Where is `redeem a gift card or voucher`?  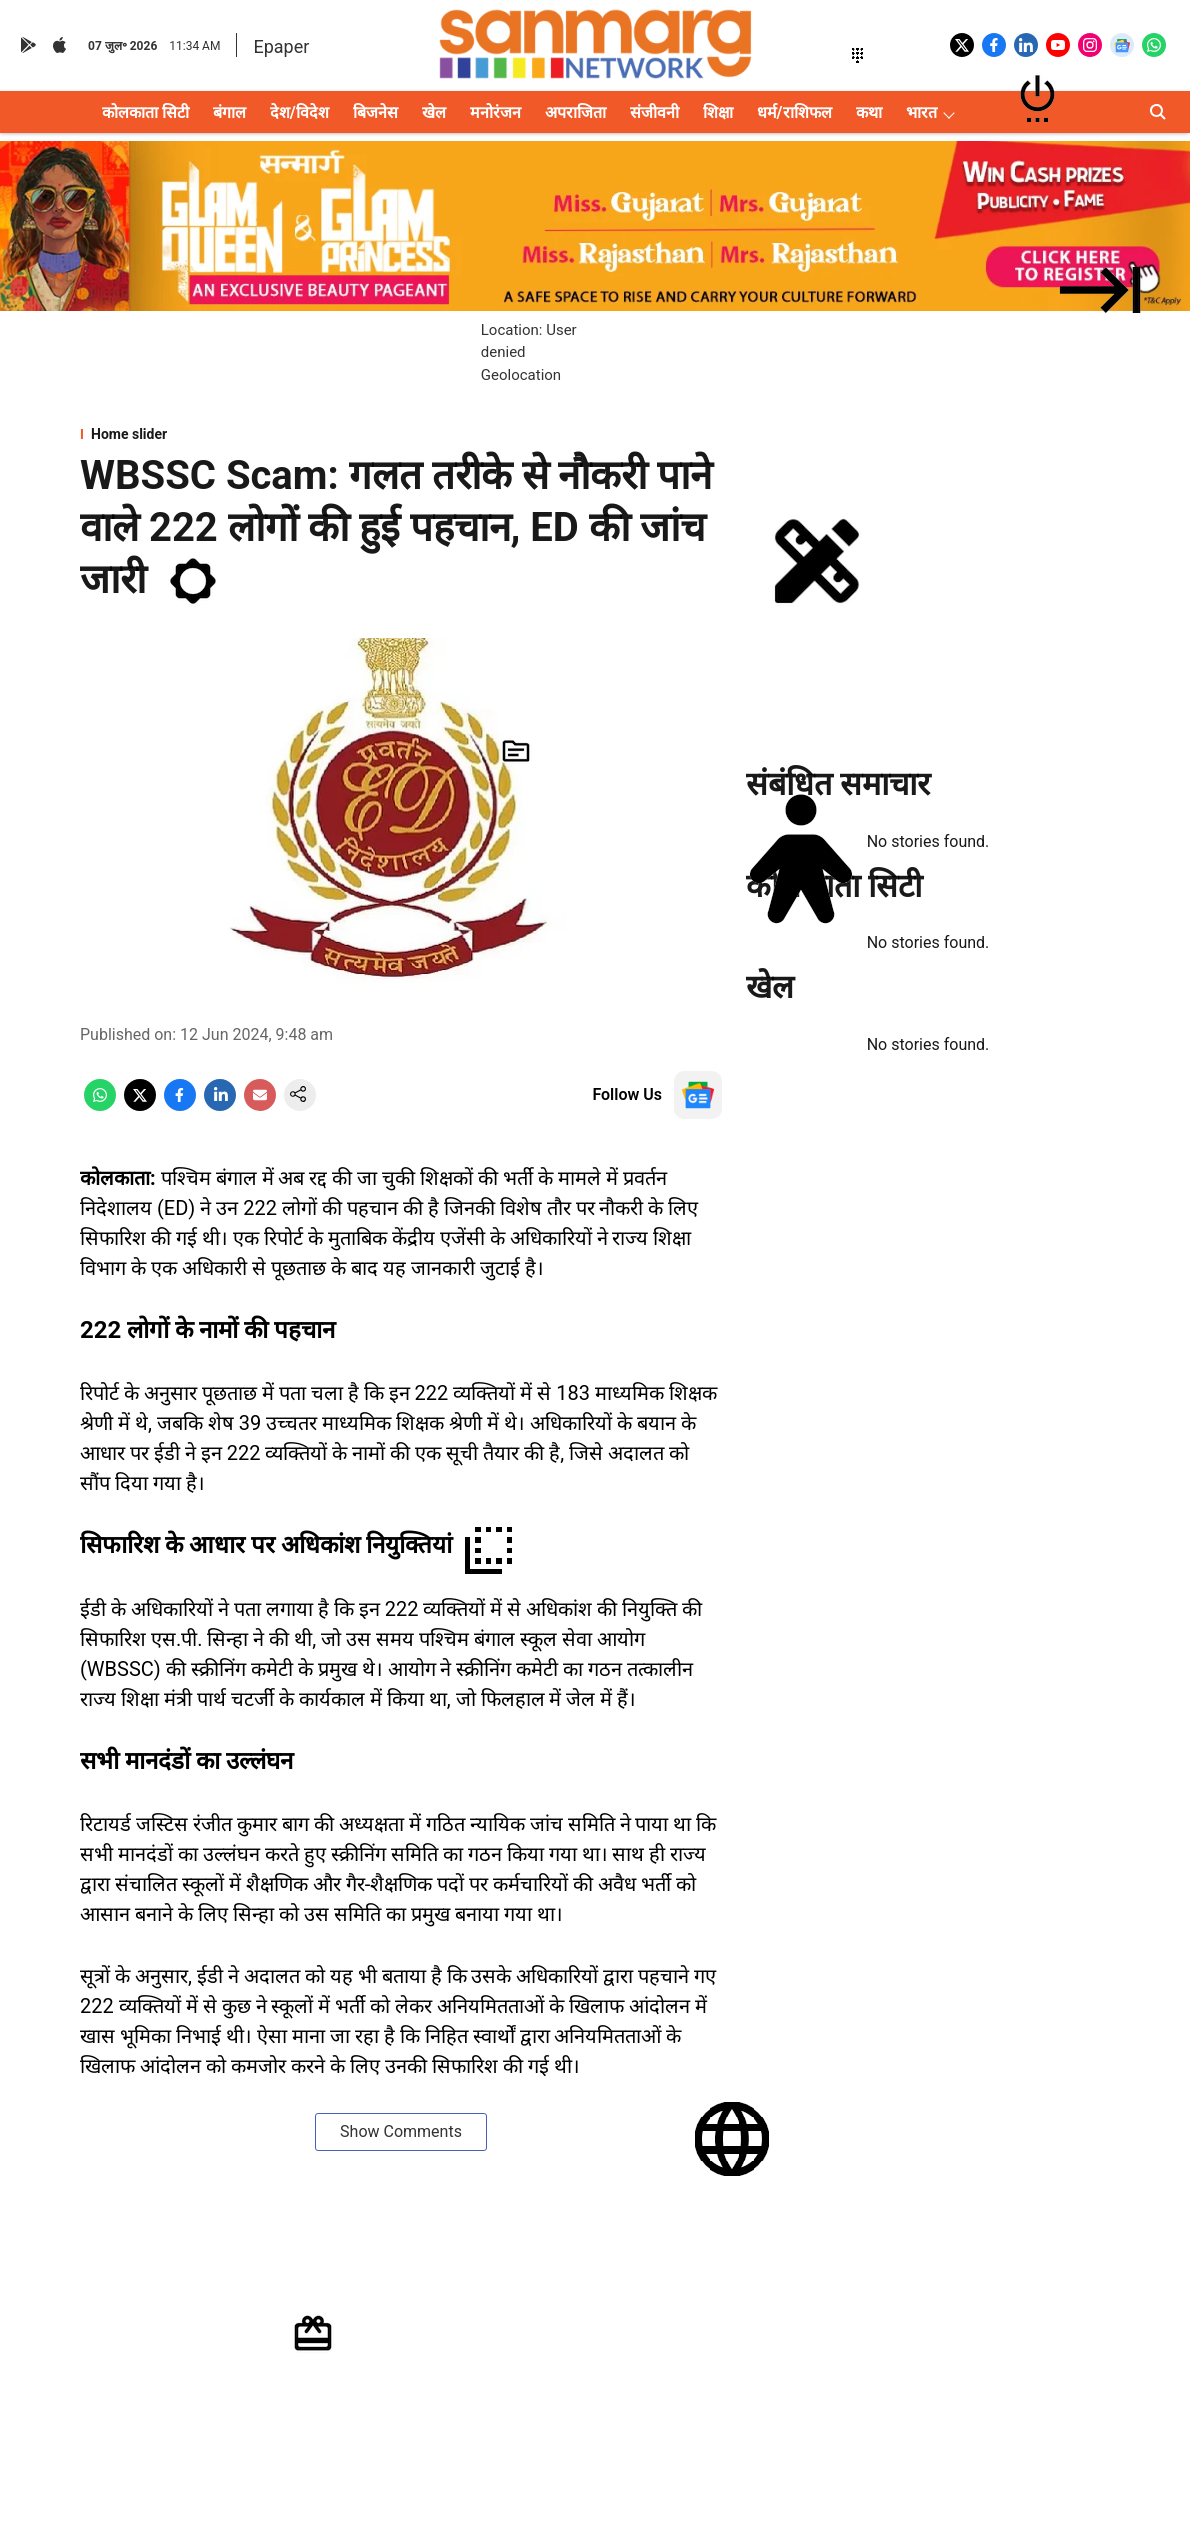
redeem a gift card or voucher is located at coordinates (313, 2334).